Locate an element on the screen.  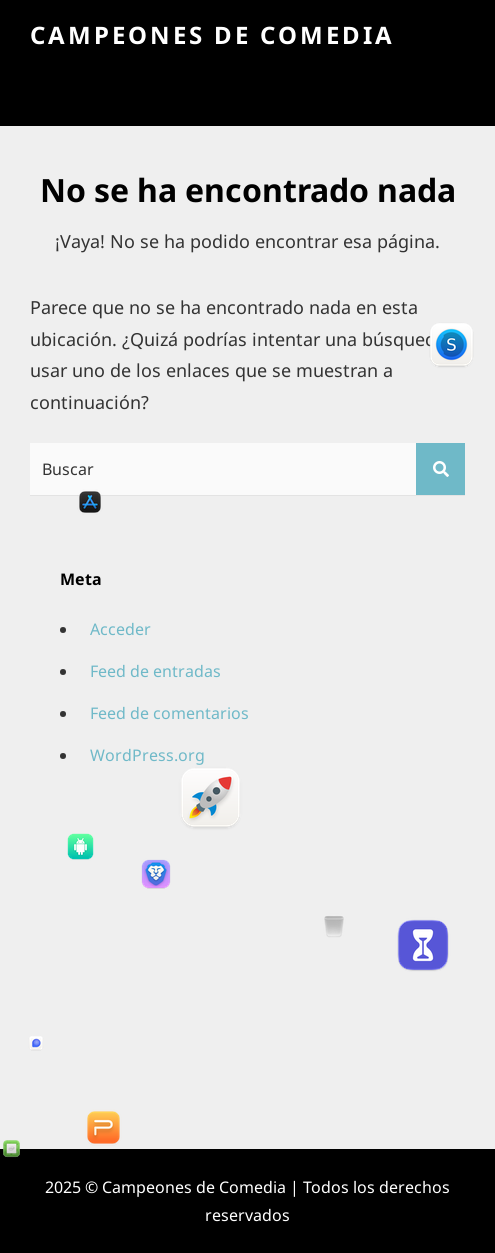
launch ibus typing booster input method is located at coordinates (210, 797).